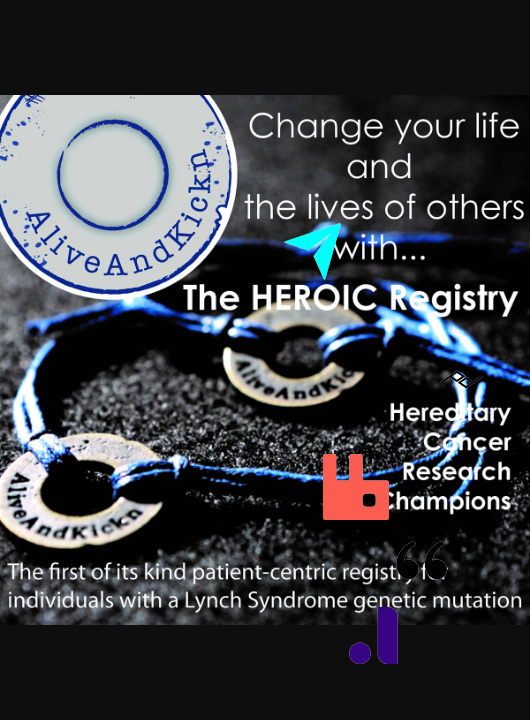 The image size is (530, 720). I want to click on Peak Design brand logo, so click(461, 379).